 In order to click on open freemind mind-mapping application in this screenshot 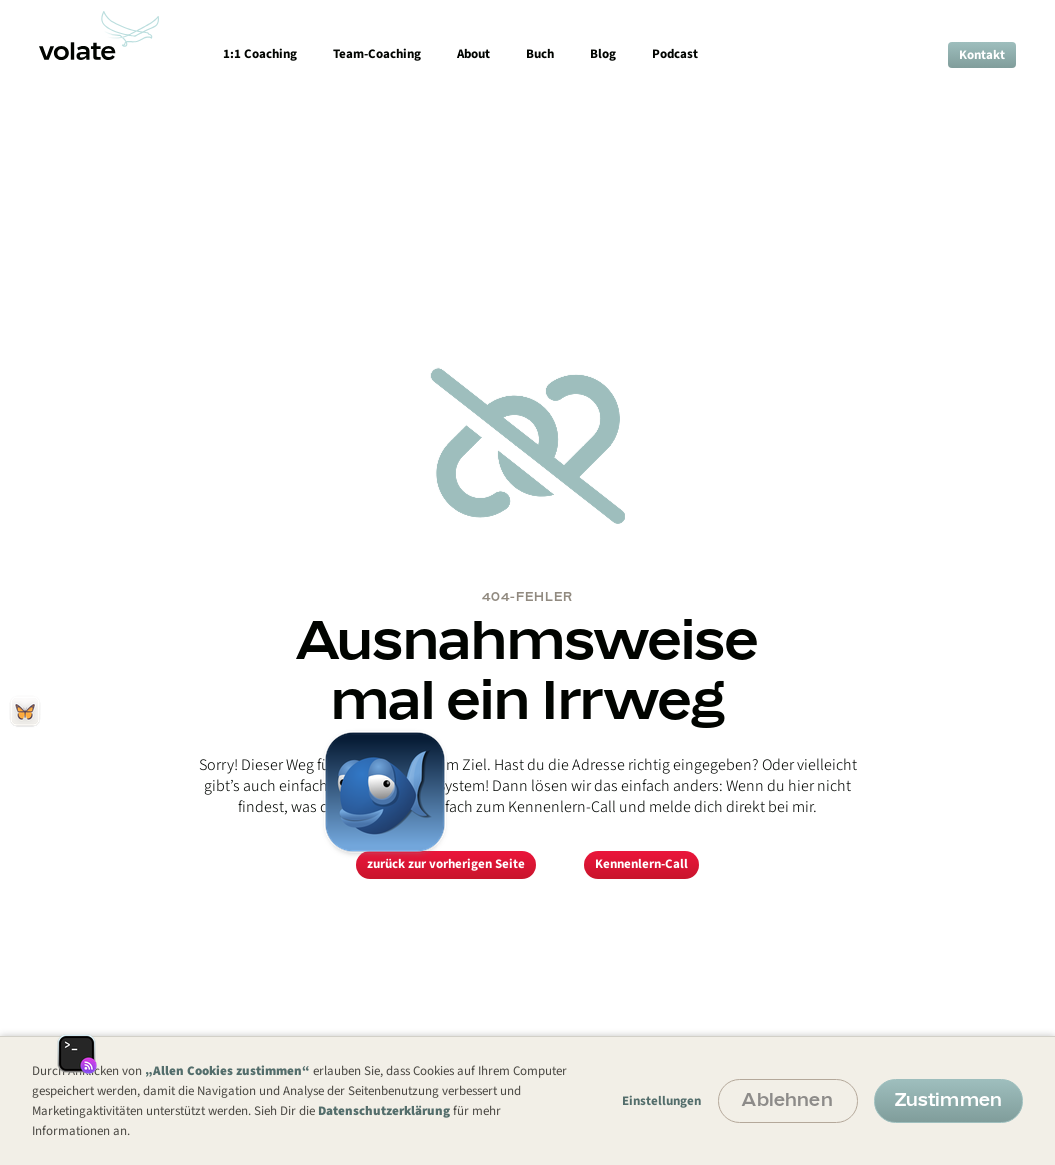, I will do `click(25, 711)`.